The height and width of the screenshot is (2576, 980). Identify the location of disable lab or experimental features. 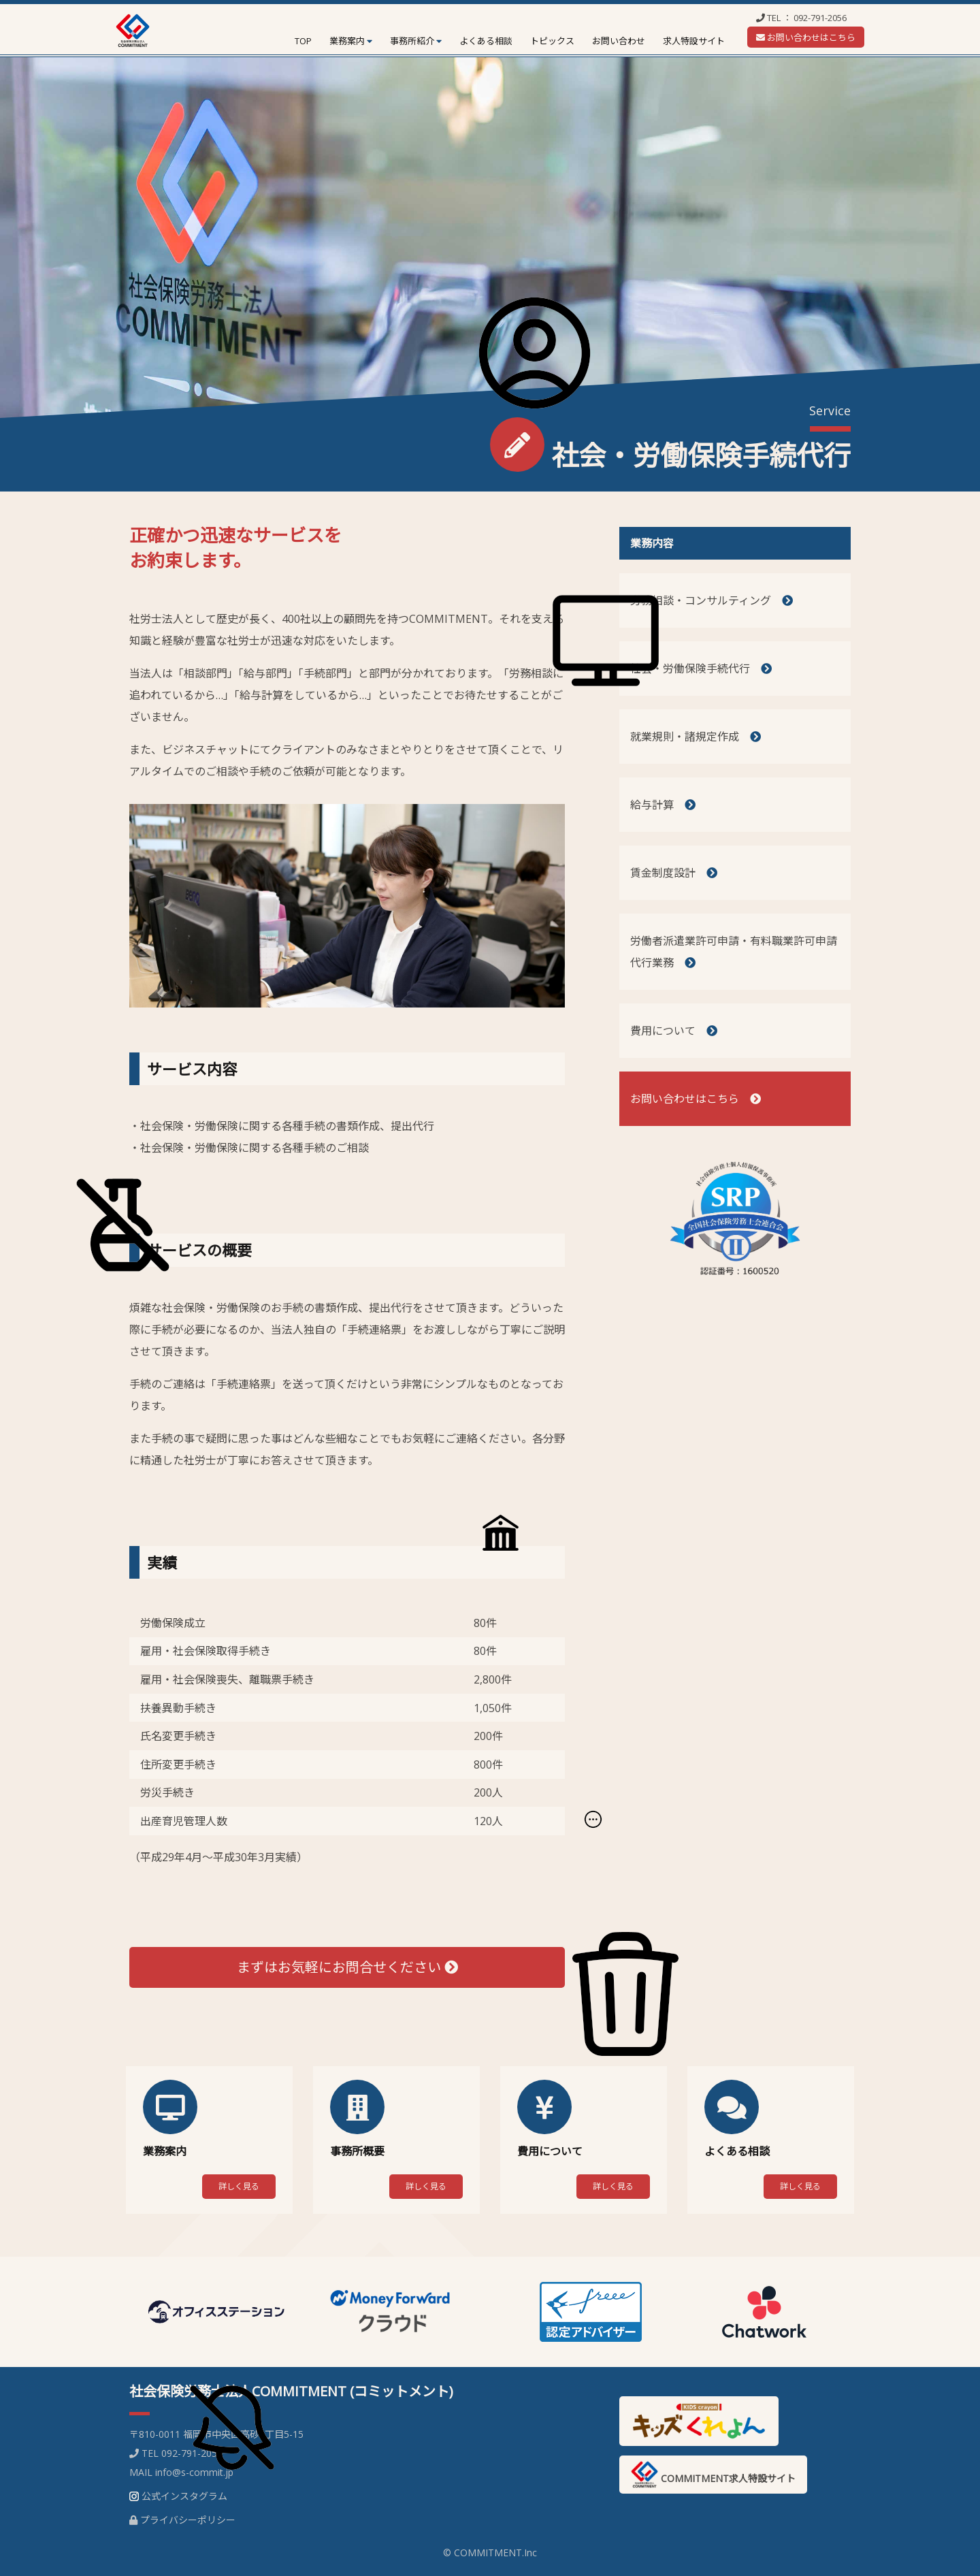
(122, 1225).